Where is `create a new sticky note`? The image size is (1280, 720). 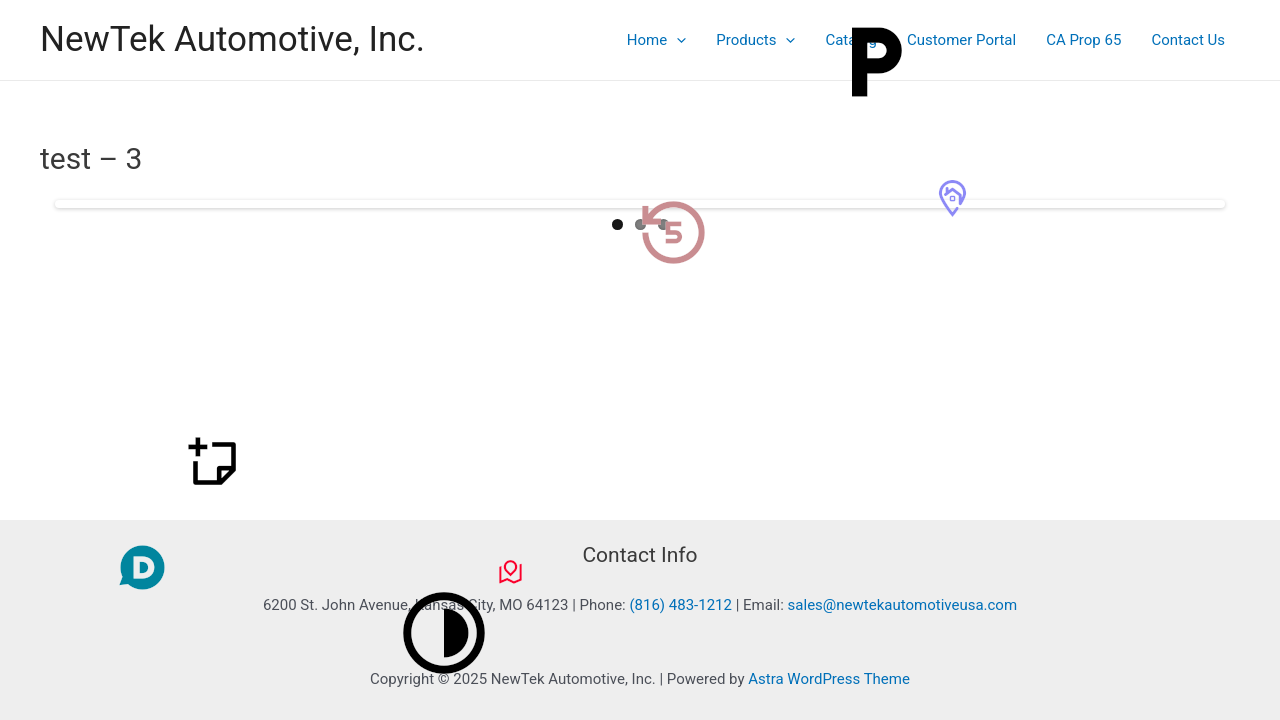 create a new sticky note is located at coordinates (214, 463).